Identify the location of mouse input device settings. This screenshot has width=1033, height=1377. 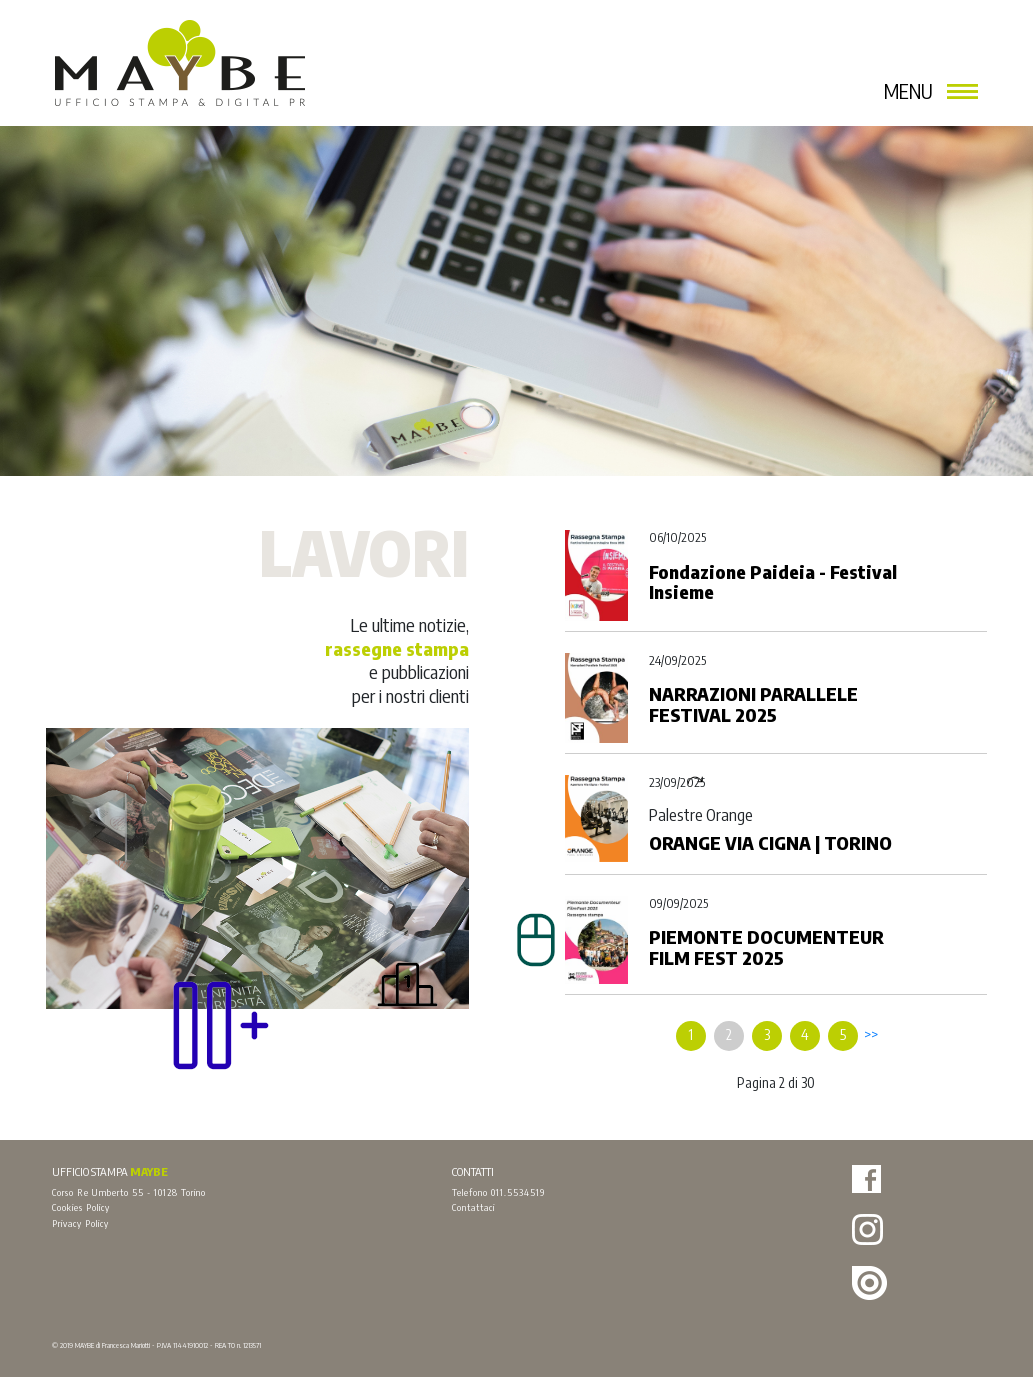
(536, 940).